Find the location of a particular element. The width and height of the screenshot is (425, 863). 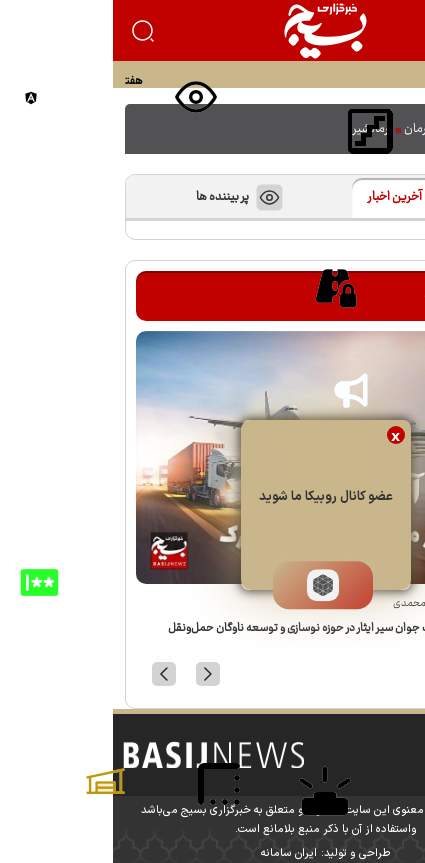

enter or manage your password is located at coordinates (39, 582).